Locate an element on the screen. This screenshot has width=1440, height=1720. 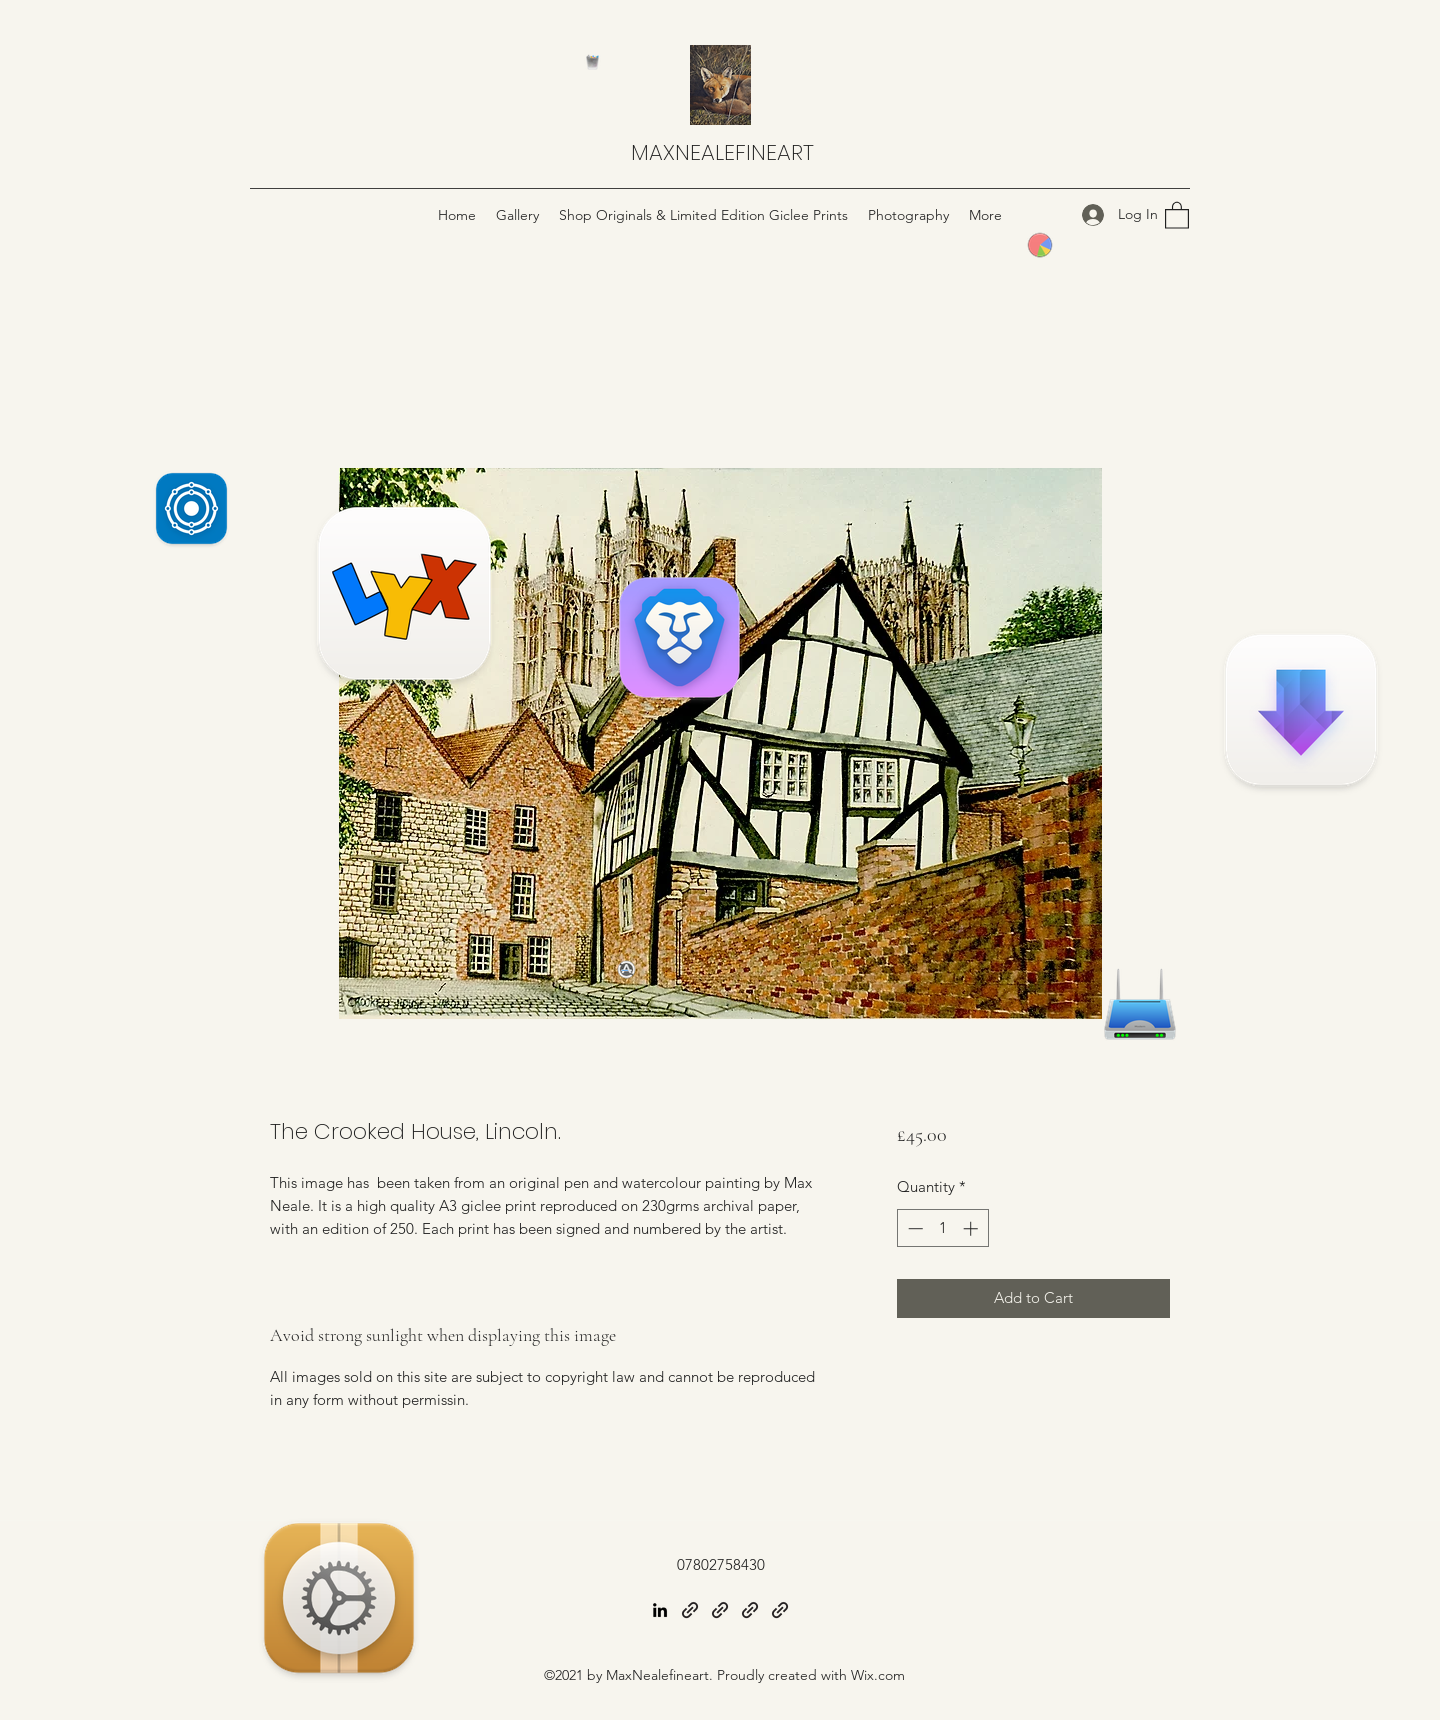
open the Neon app is located at coordinates (191, 508).